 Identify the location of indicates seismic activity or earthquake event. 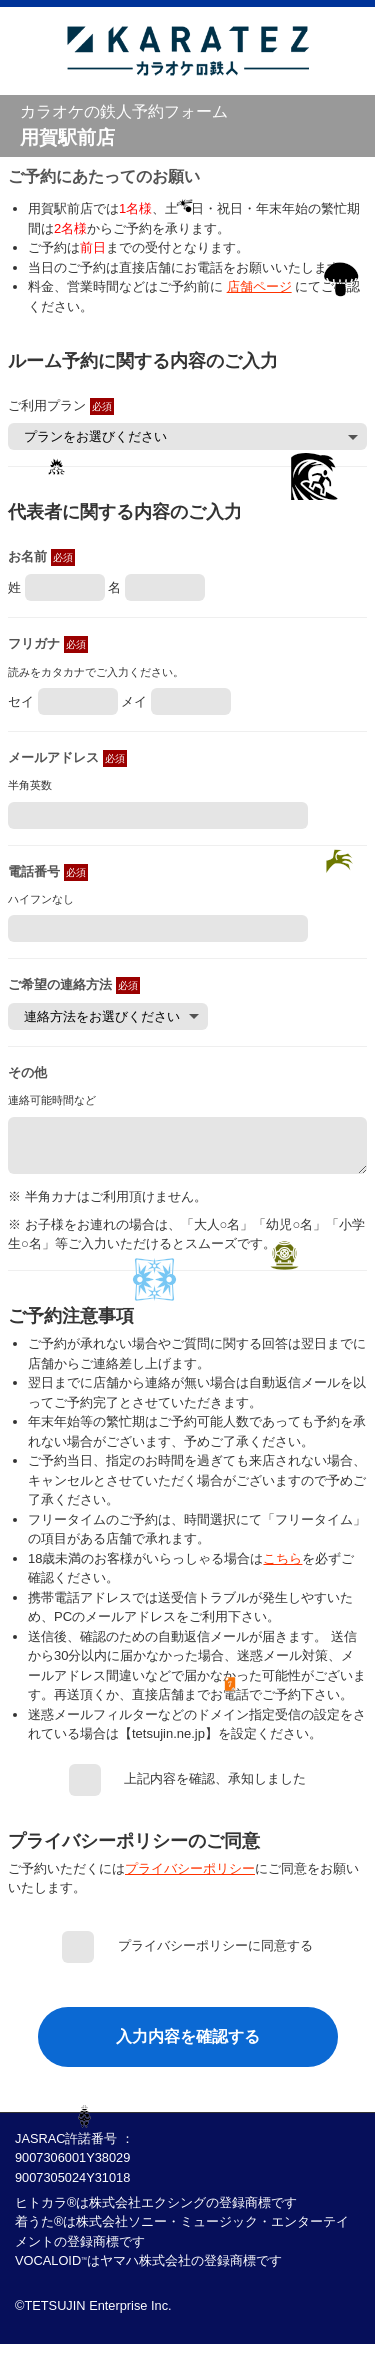
(56, 466).